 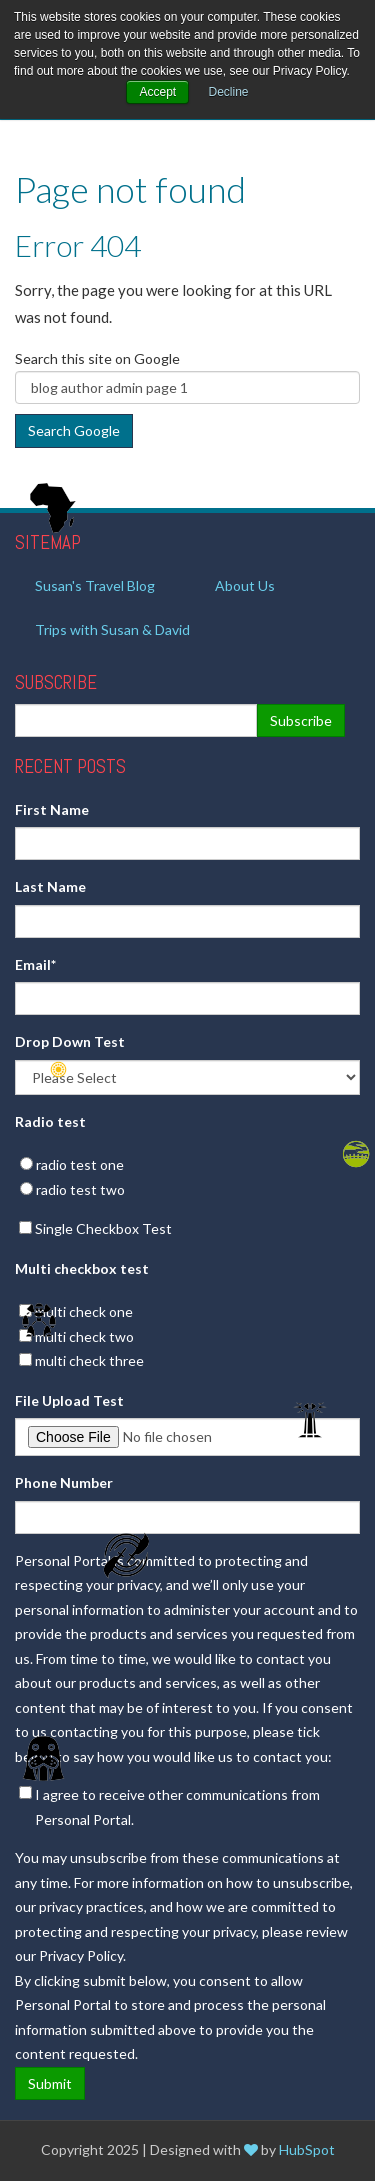 What do you see at coordinates (39, 1320) in the screenshot?
I see `access robot or automaton character` at bounding box center [39, 1320].